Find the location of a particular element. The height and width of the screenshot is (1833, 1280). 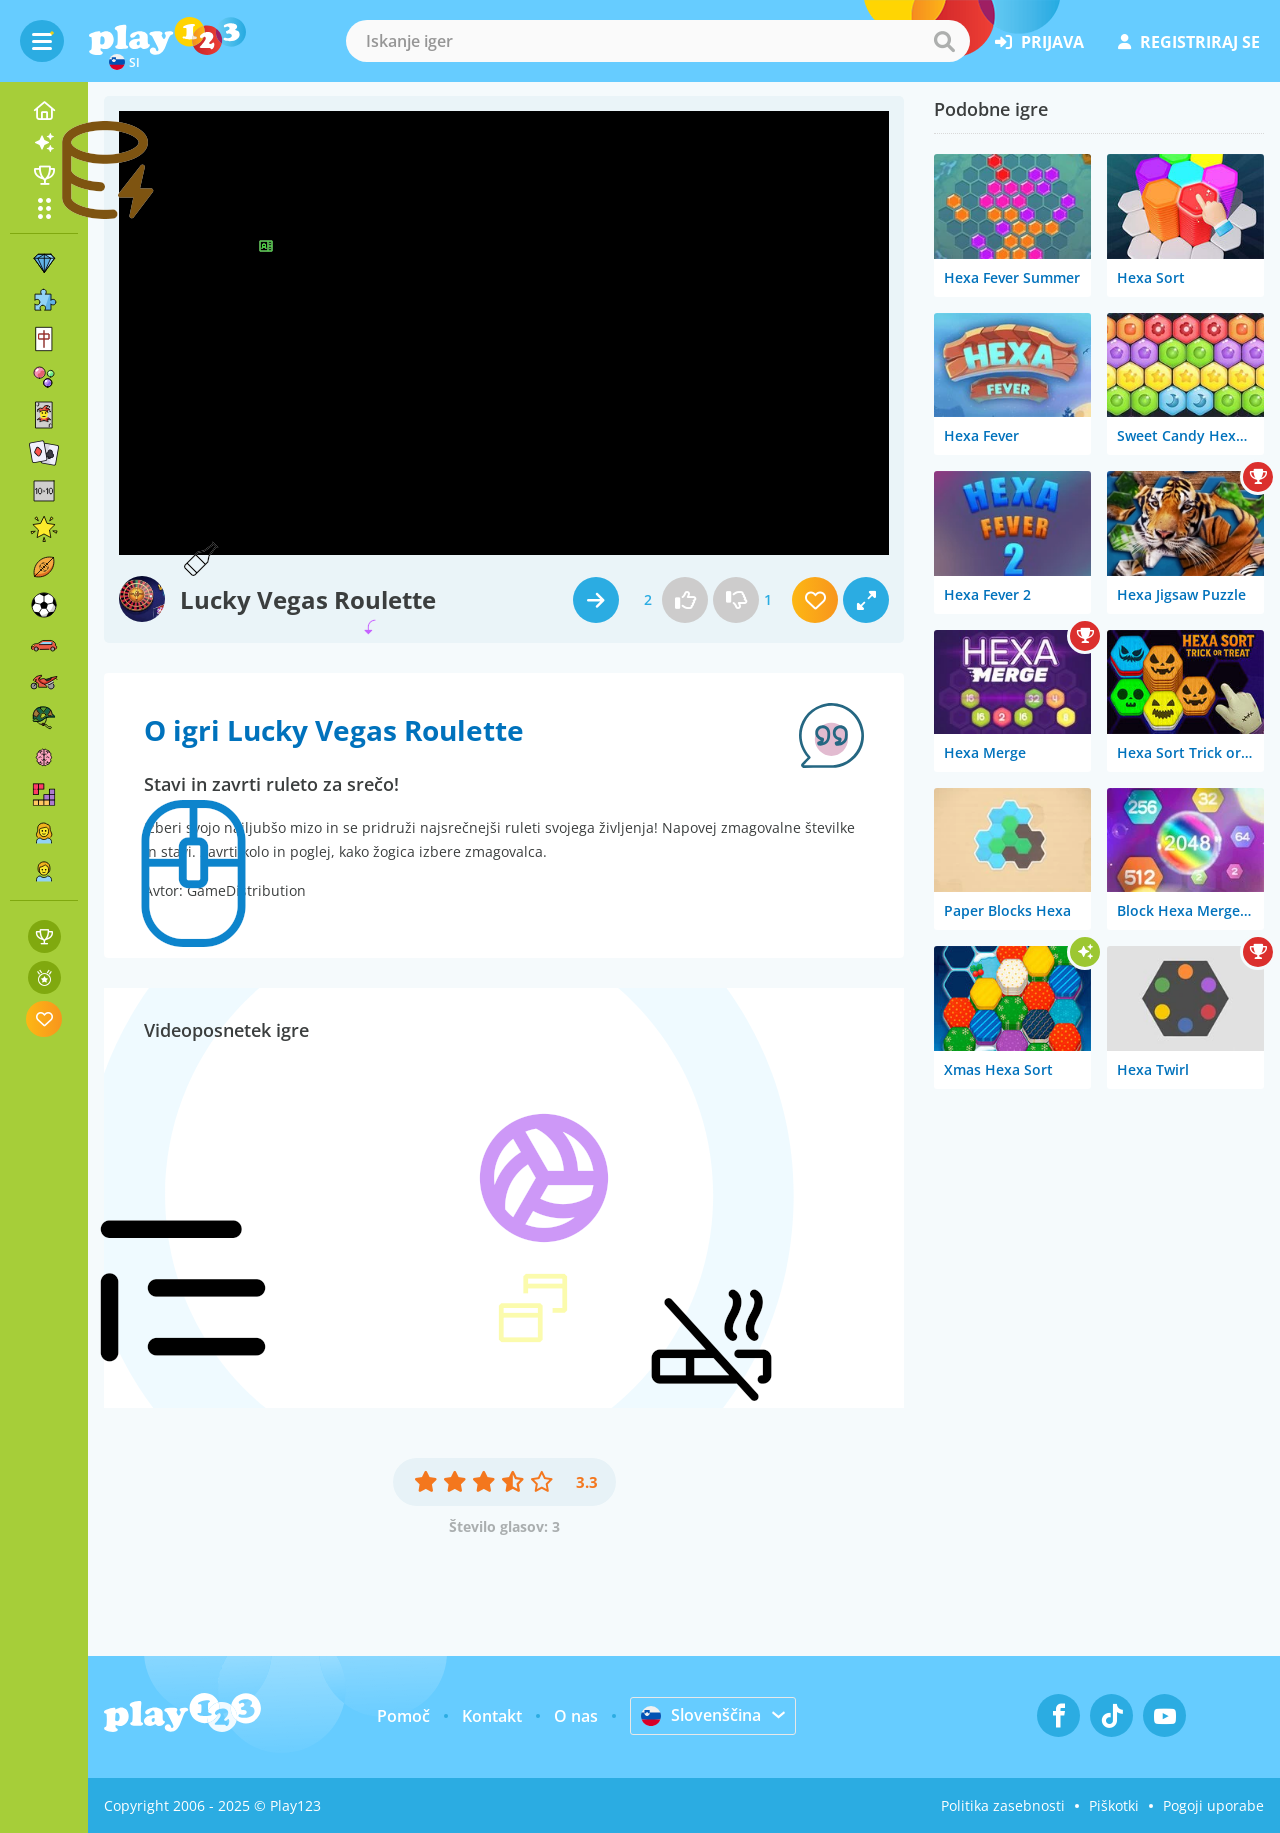

switch between open windows is located at coordinates (533, 1308).